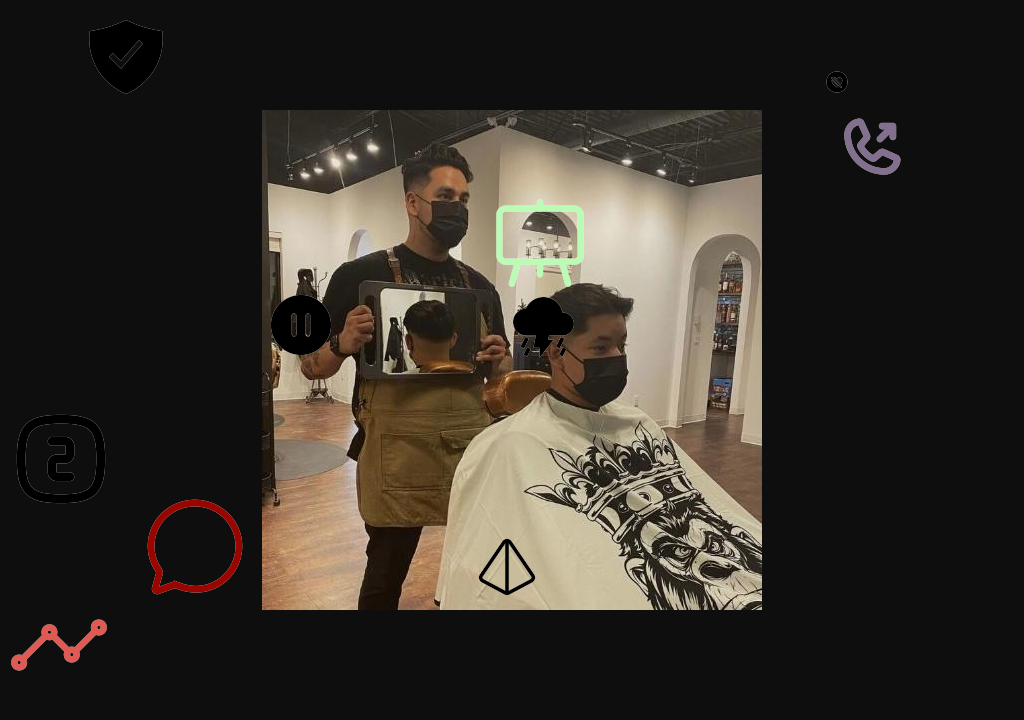  What do you see at coordinates (61, 459) in the screenshot?
I see `indicates step 2 in a multi-step process` at bounding box center [61, 459].